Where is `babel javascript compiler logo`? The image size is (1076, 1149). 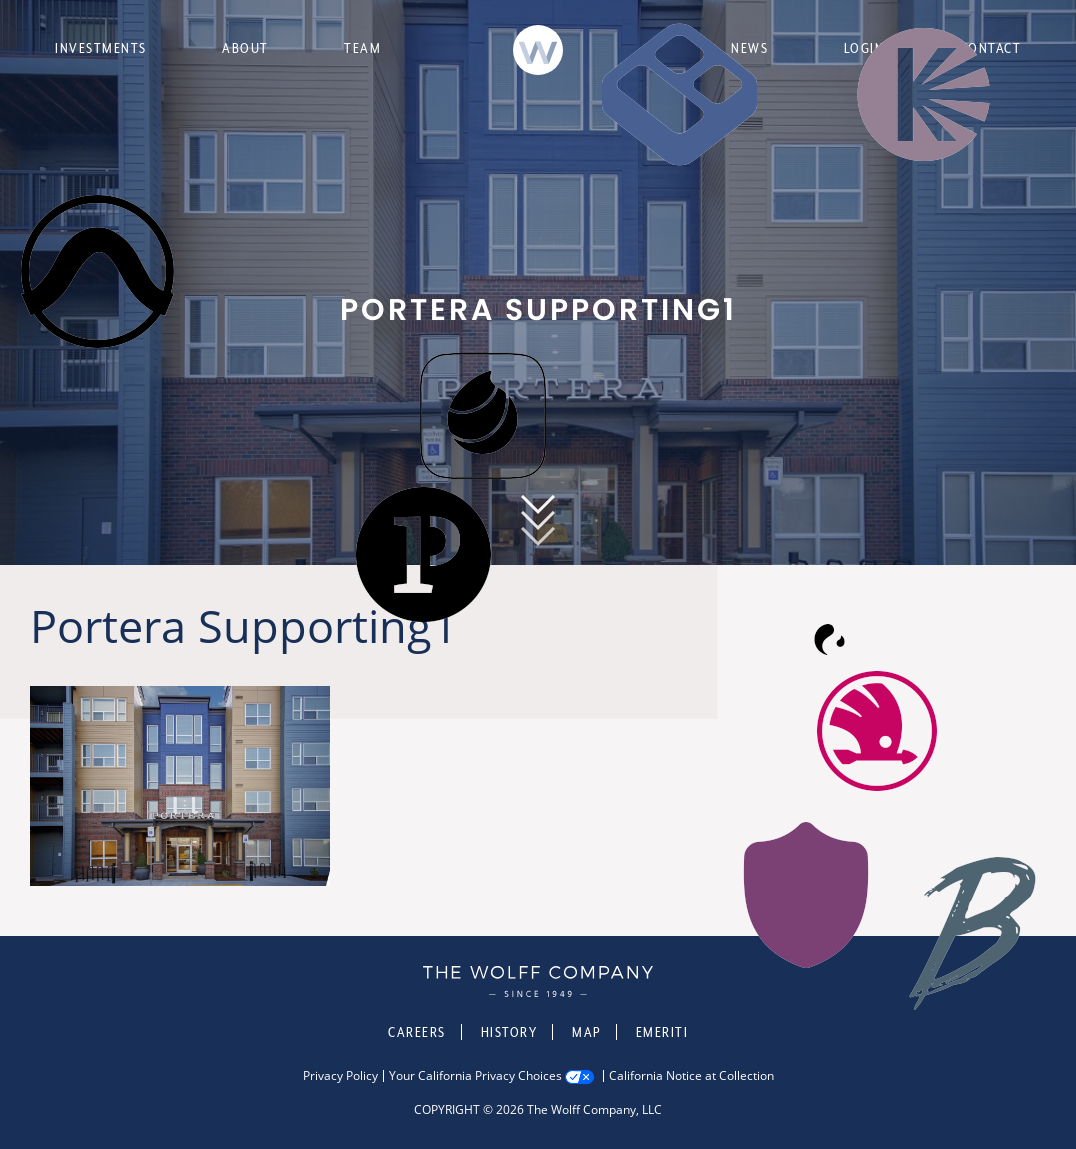 babel javascript compiler logo is located at coordinates (972, 933).